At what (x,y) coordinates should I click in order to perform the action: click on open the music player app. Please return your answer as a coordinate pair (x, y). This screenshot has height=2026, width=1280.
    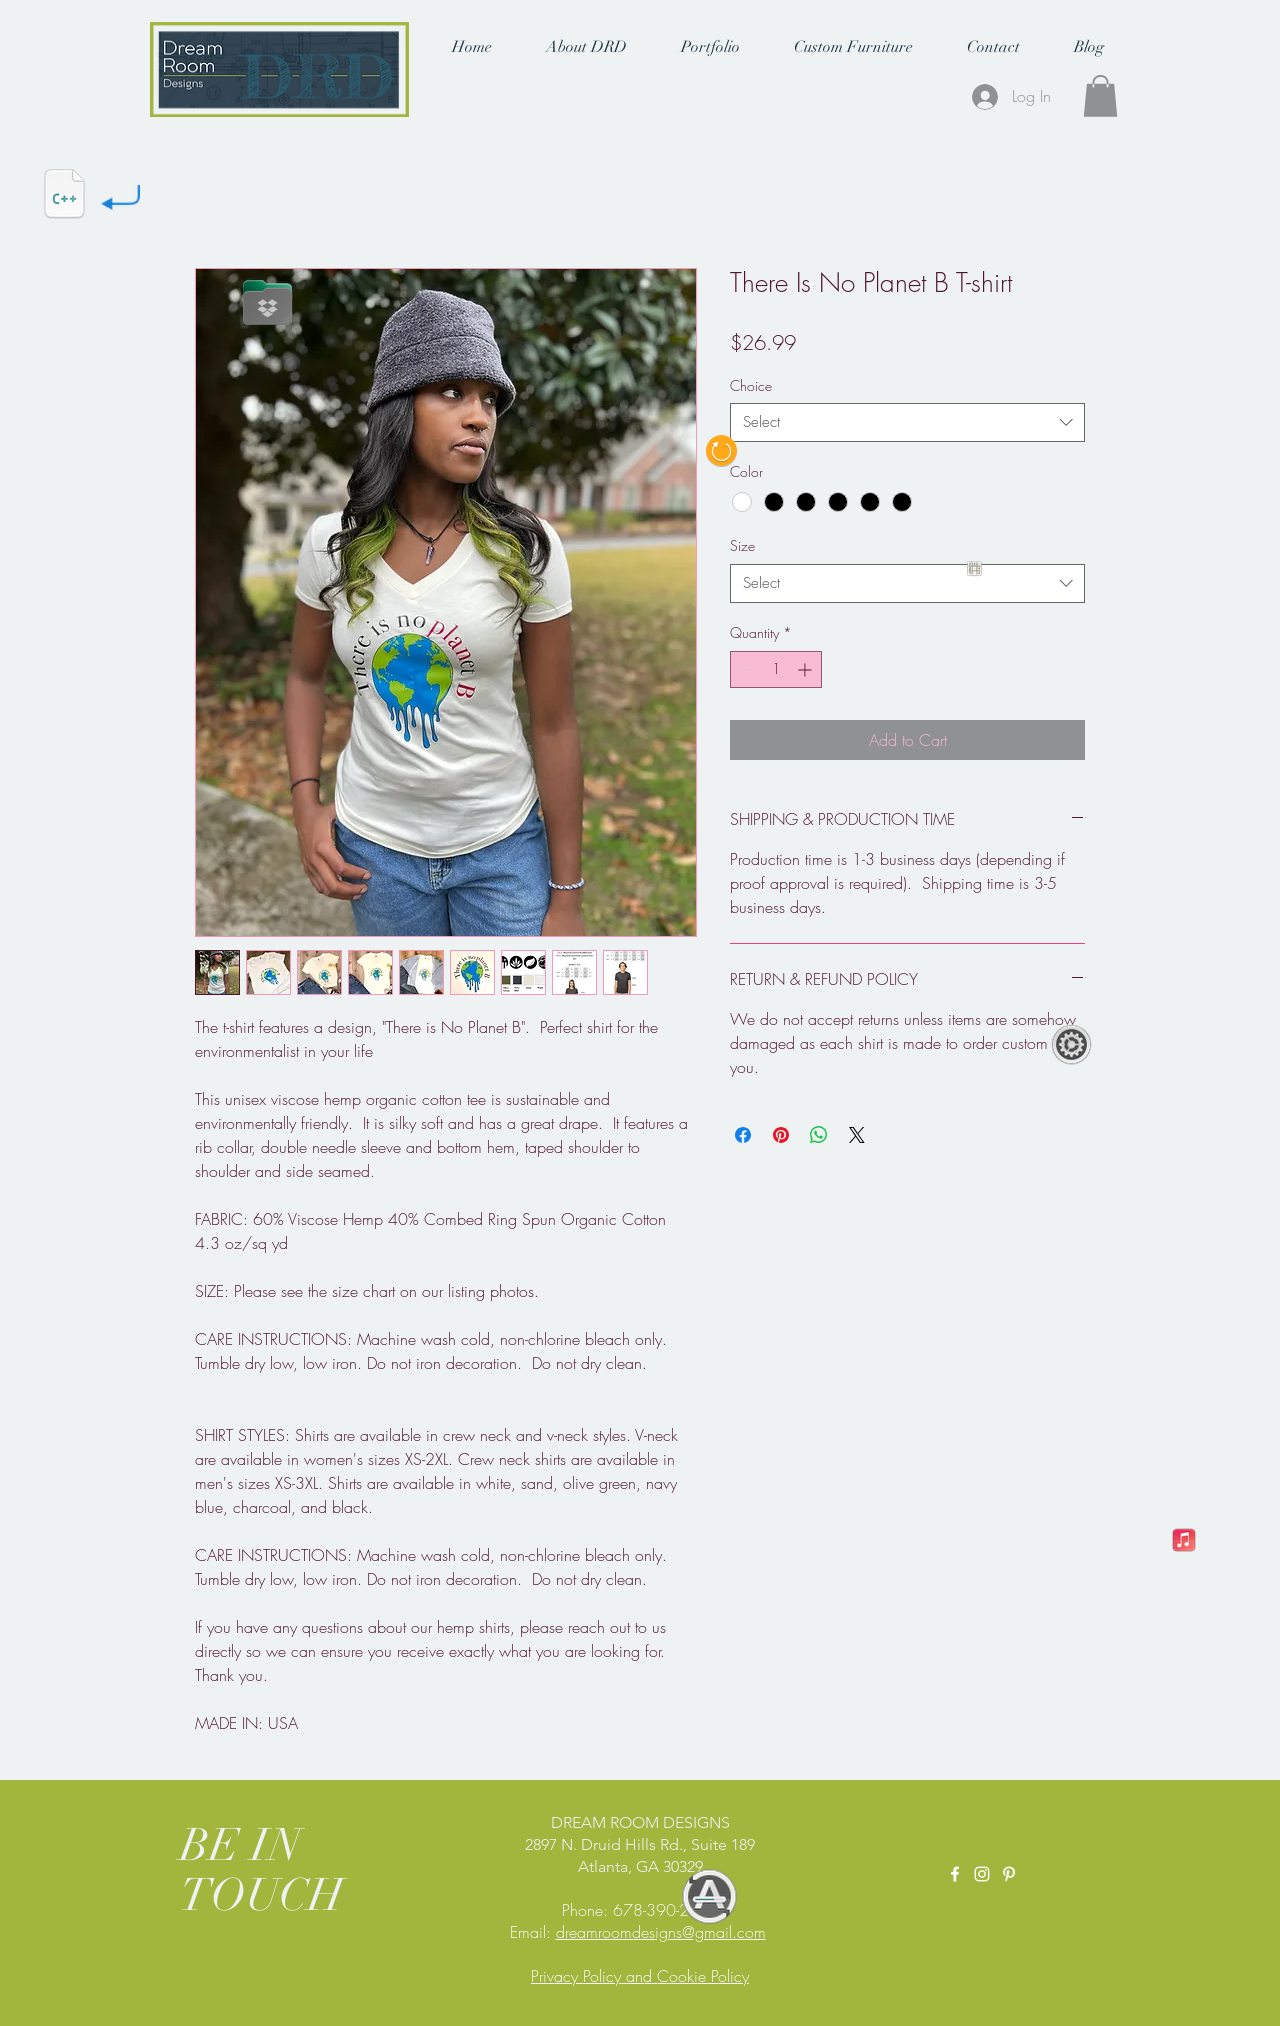
    Looking at the image, I should click on (1184, 1540).